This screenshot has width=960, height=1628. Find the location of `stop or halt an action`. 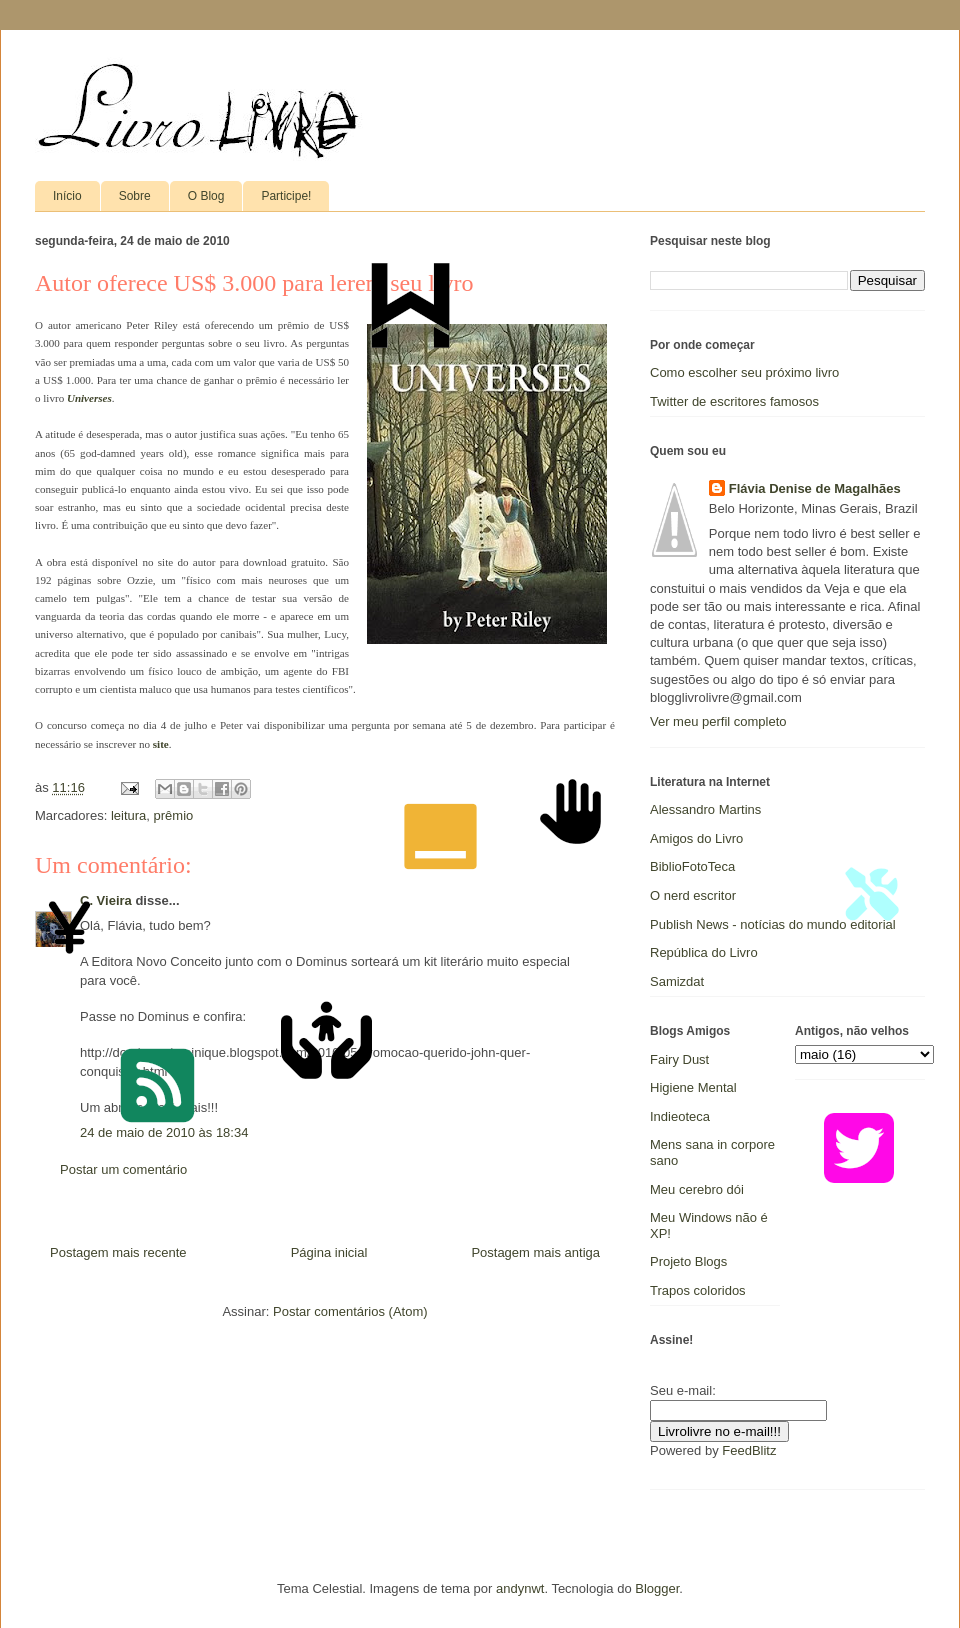

stop or halt an action is located at coordinates (572, 811).